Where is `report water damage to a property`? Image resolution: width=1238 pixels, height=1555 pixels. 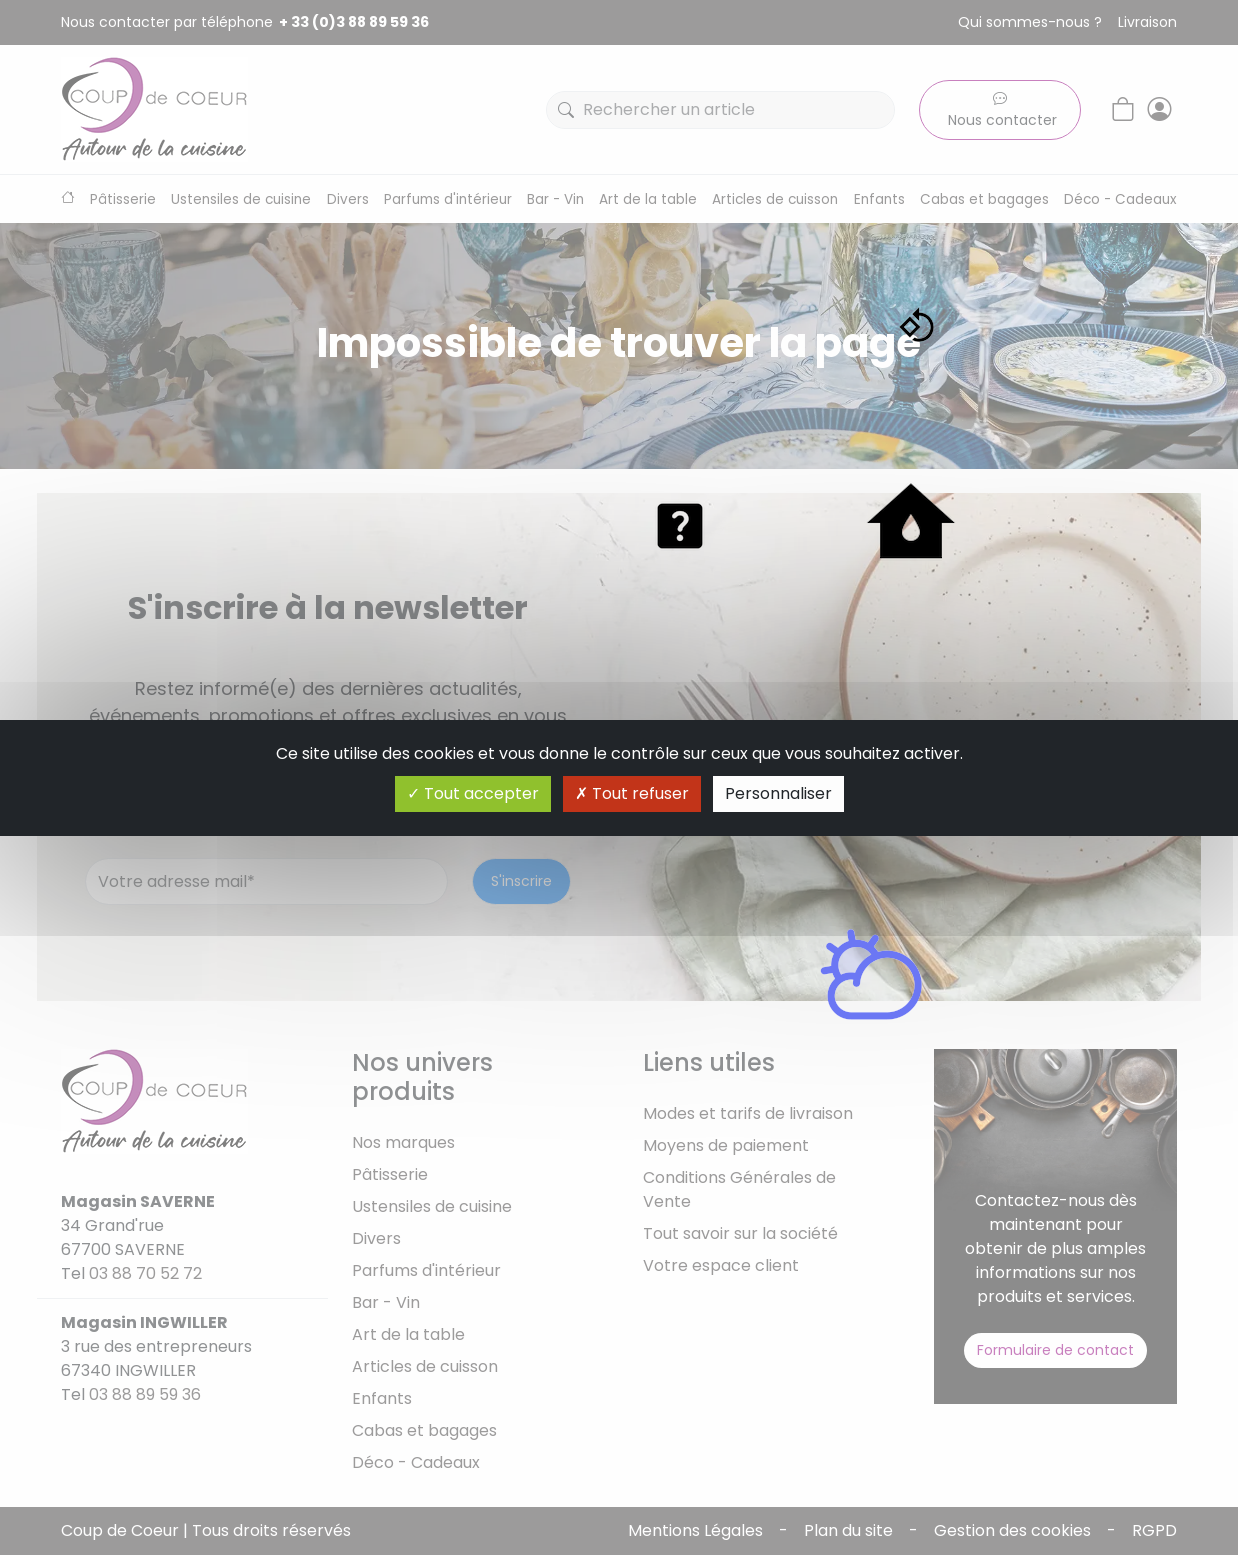
report water damage to a property is located at coordinates (911, 523).